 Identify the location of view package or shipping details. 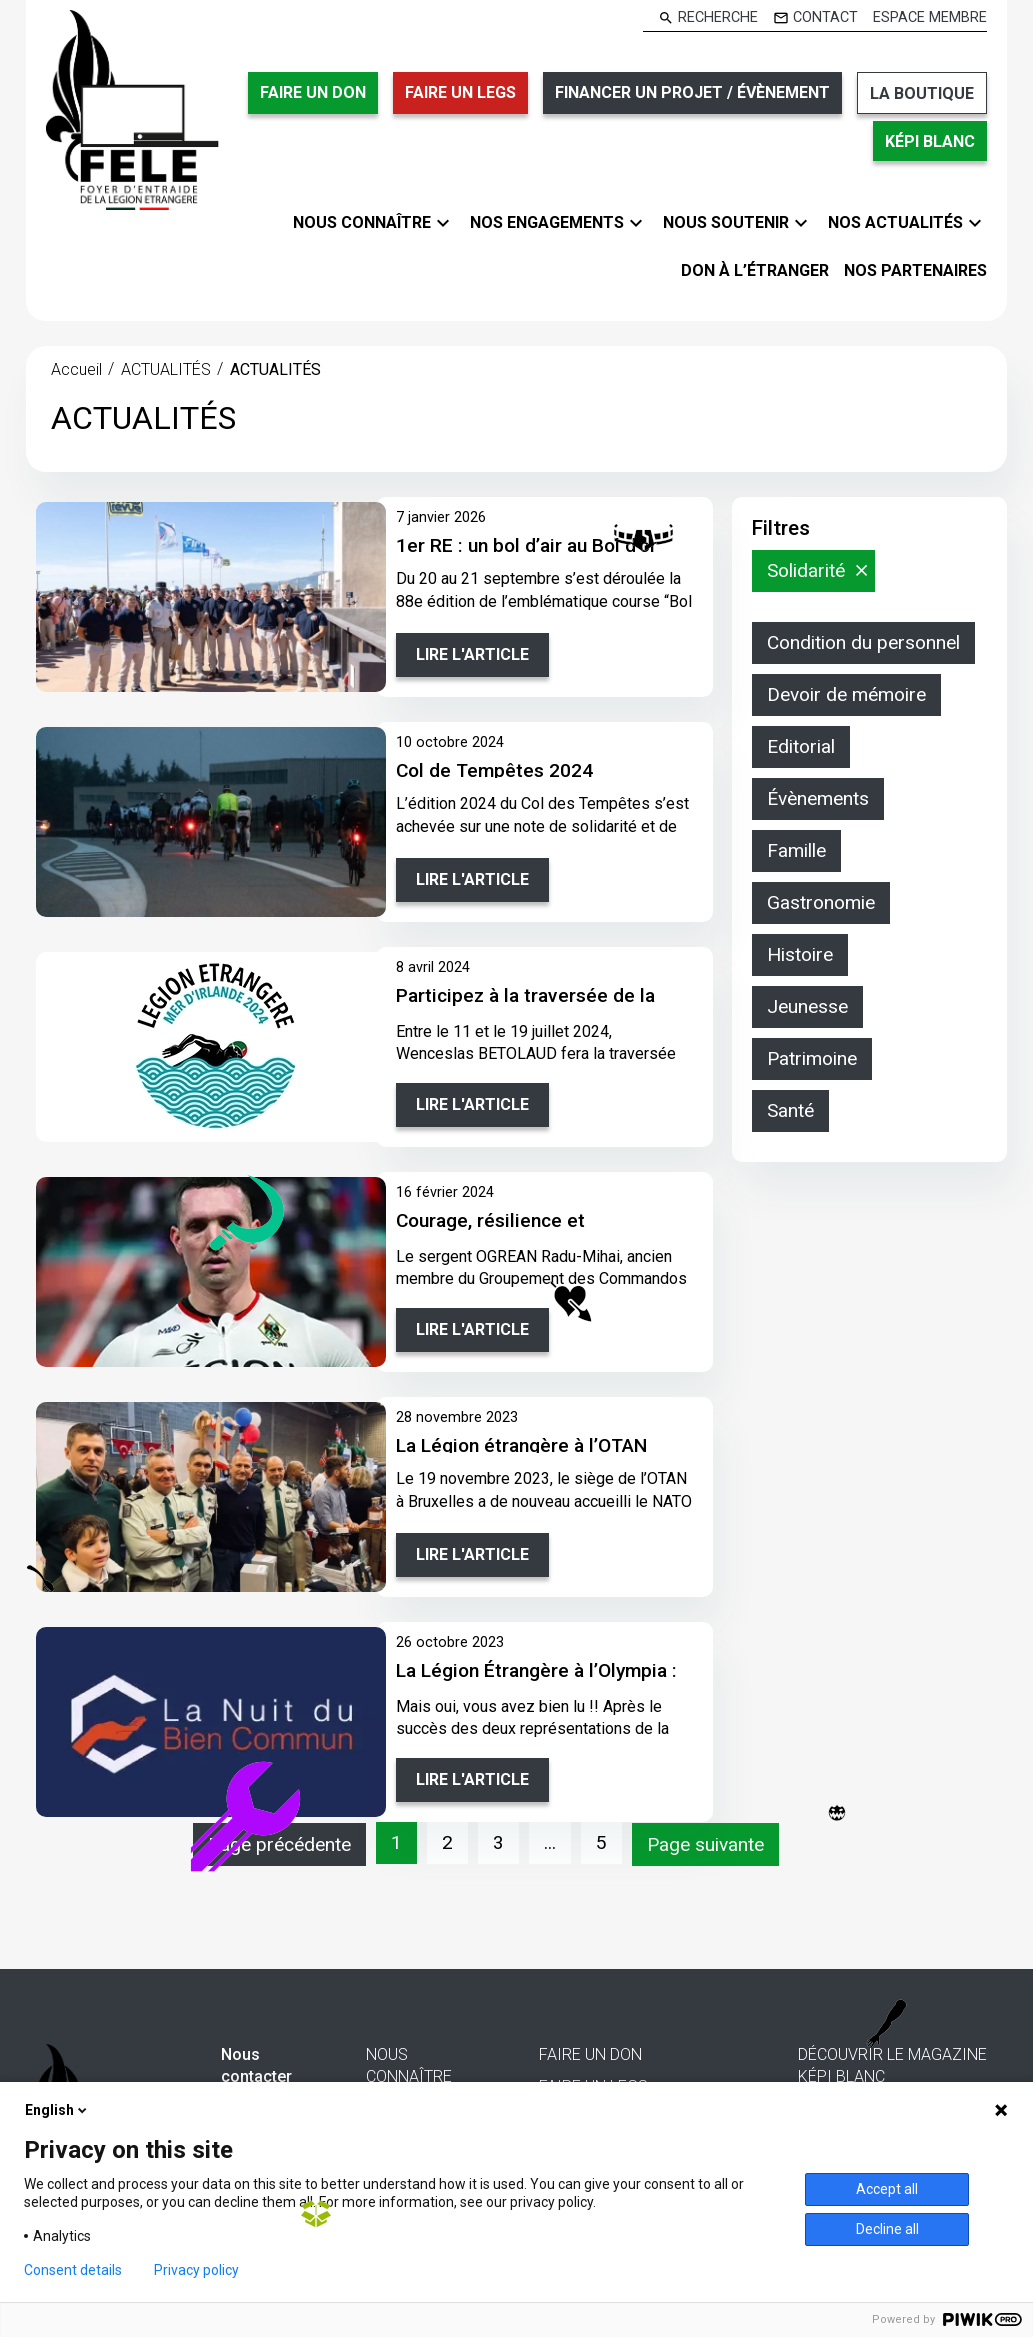
(316, 2214).